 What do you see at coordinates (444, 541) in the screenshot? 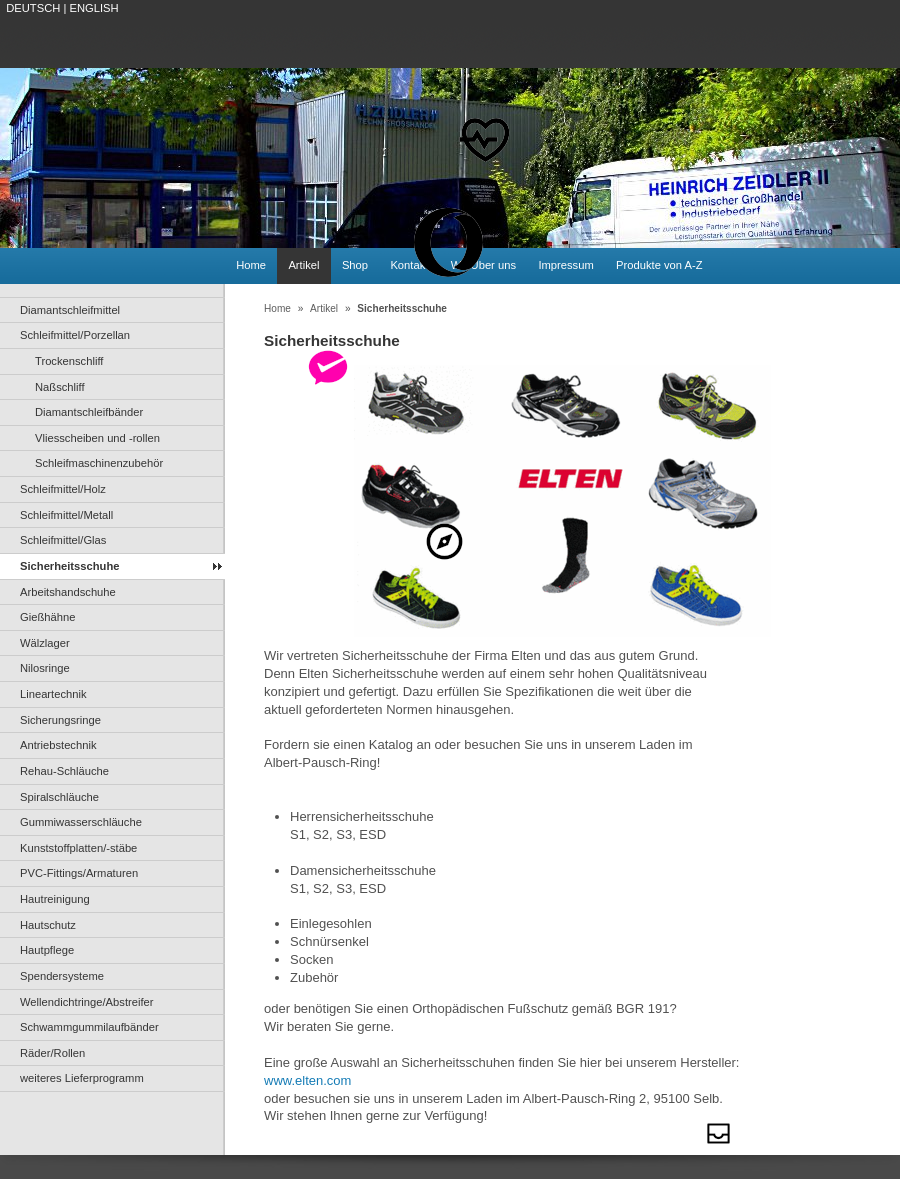
I see `open navigation or directions` at bounding box center [444, 541].